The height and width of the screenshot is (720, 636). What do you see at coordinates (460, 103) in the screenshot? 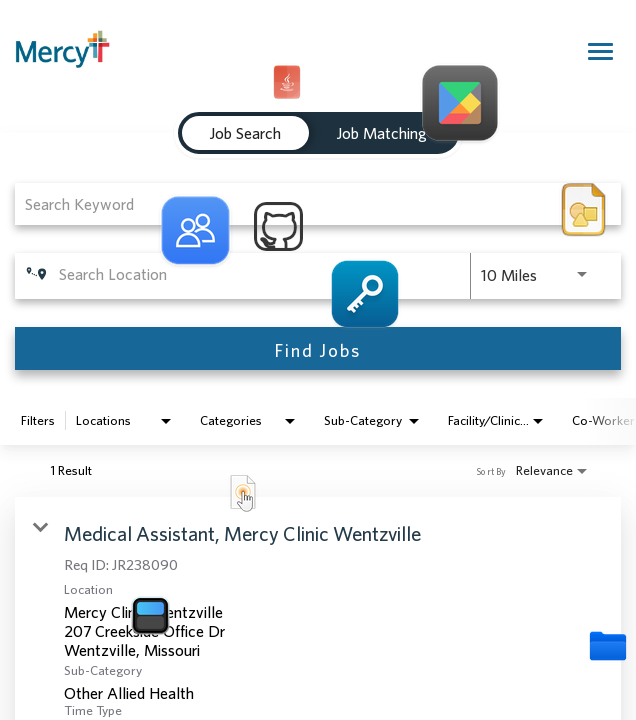
I see `open the tangram app` at bounding box center [460, 103].